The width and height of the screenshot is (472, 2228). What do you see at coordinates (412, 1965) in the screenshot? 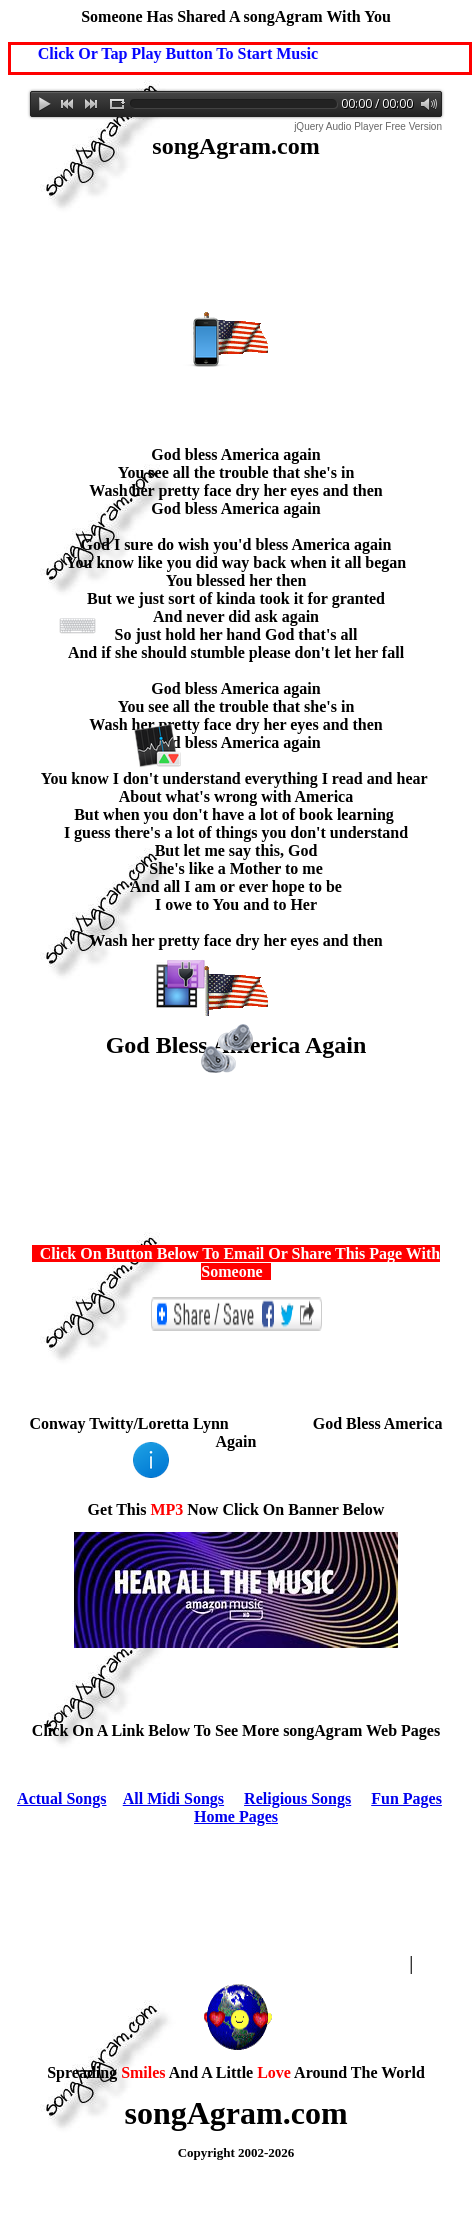
I see `visual divider between UI elements` at bounding box center [412, 1965].